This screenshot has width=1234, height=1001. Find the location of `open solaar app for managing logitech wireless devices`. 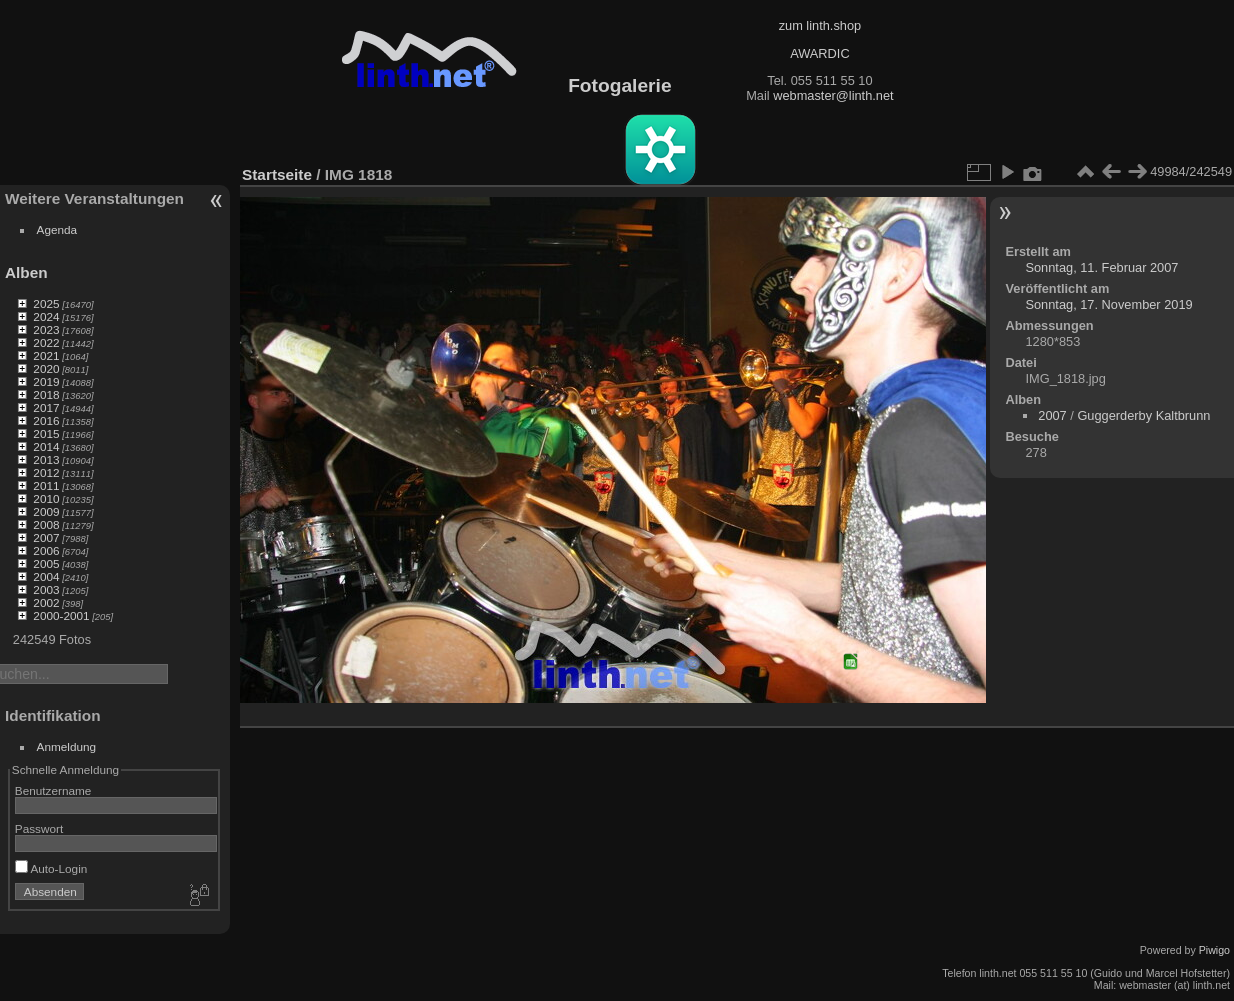

open solaar app for managing logitech wireless devices is located at coordinates (660, 149).